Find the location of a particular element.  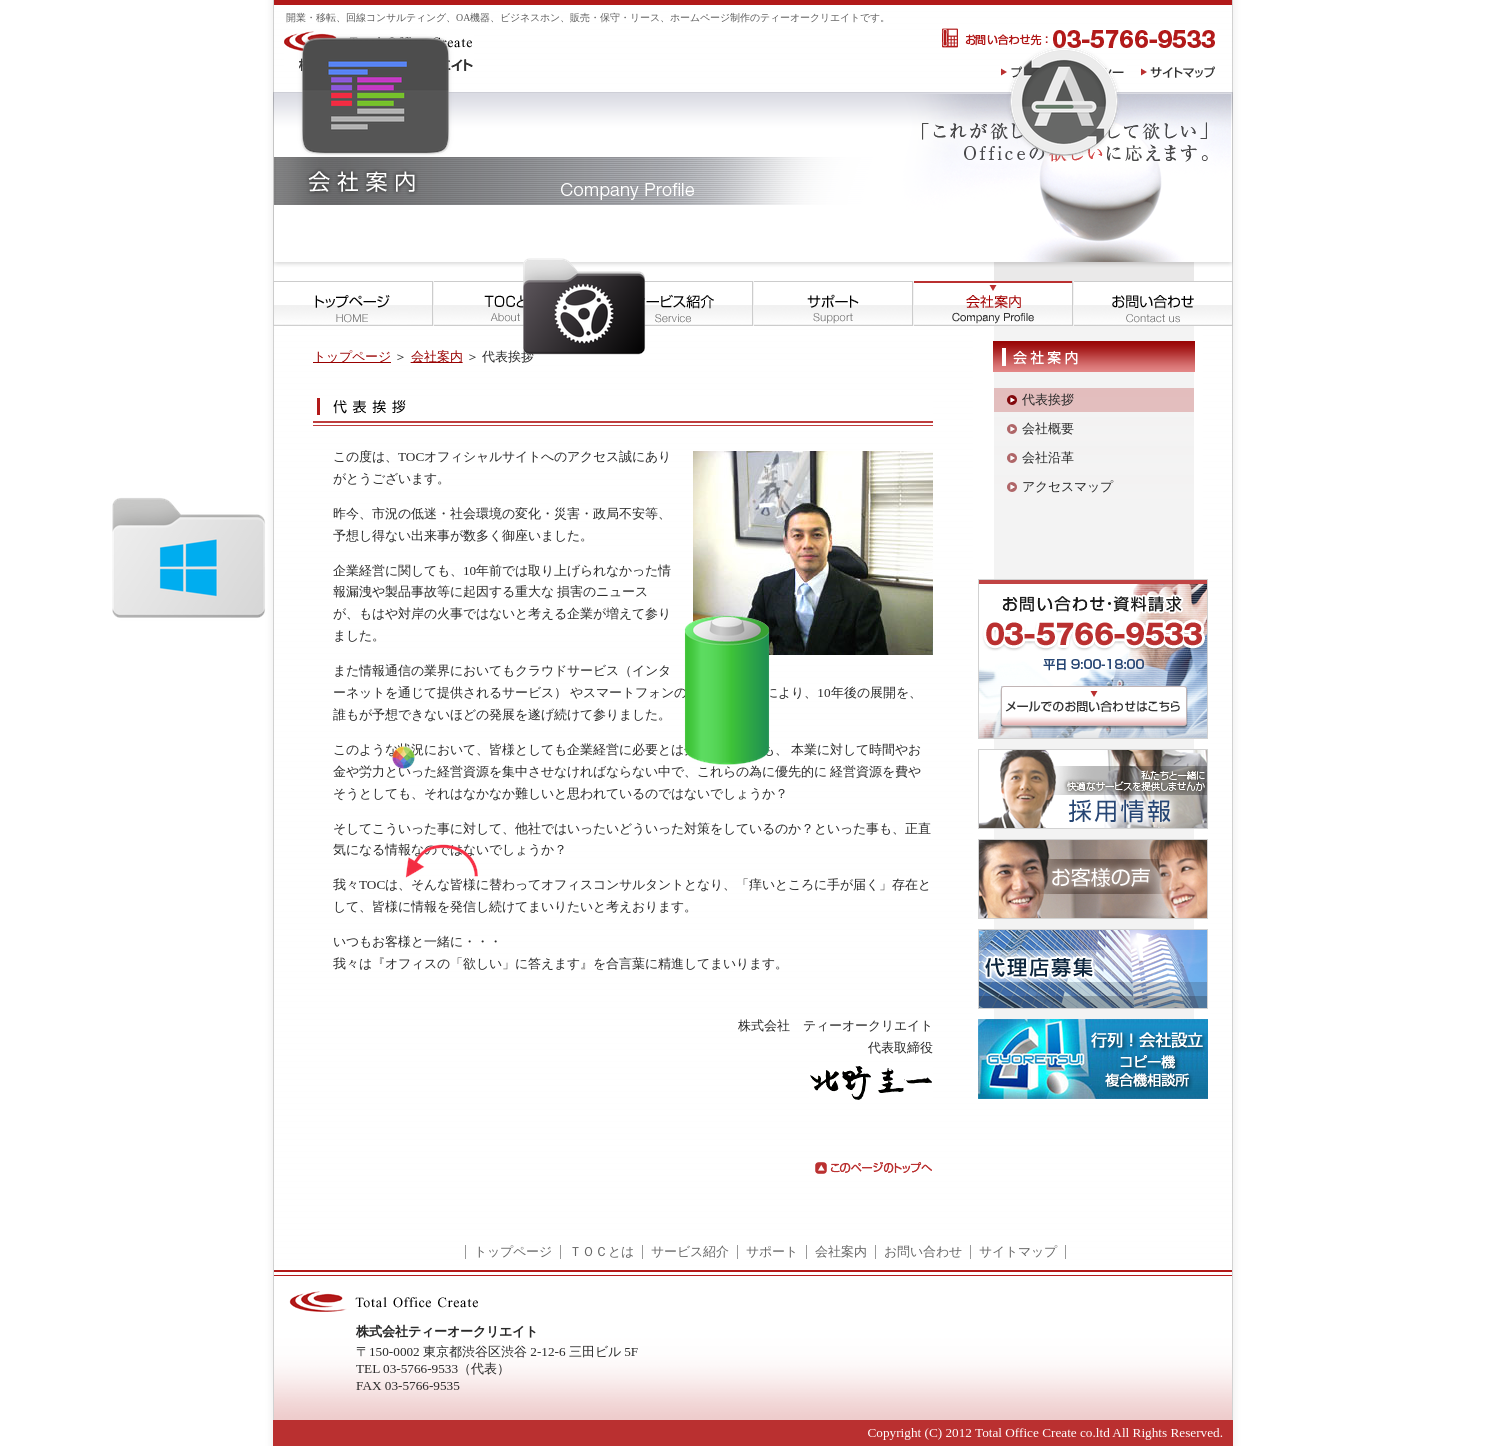

open windows 8 system folder is located at coordinates (188, 562).